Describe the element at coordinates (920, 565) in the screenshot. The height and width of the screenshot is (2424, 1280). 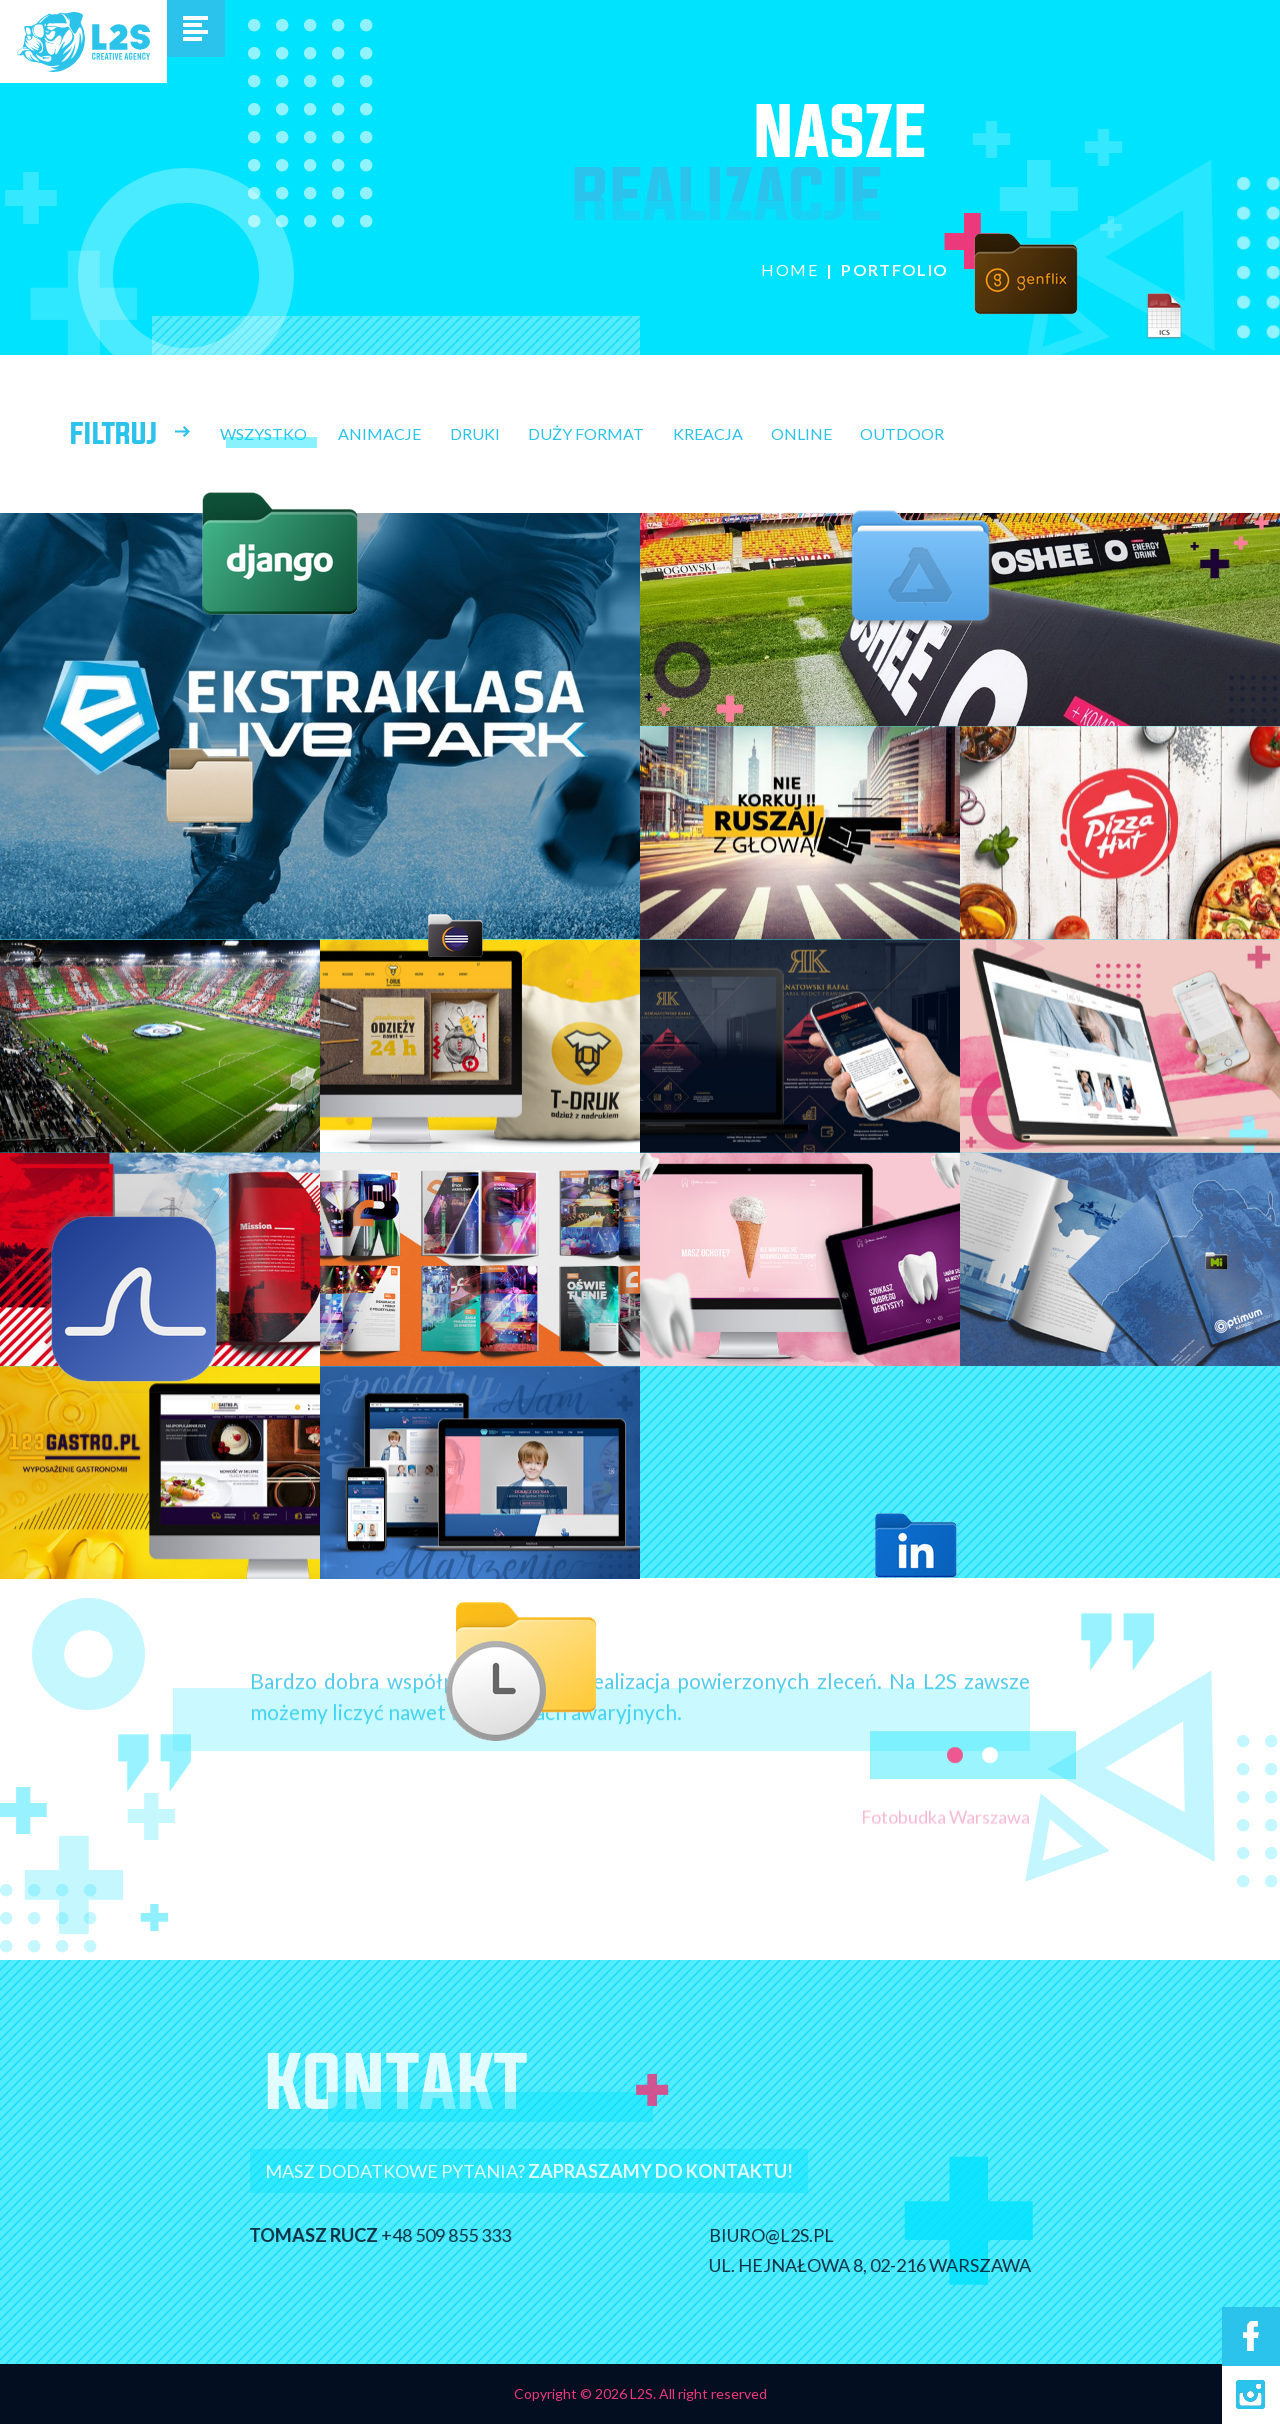
I see `open Affinity app files folder` at that location.